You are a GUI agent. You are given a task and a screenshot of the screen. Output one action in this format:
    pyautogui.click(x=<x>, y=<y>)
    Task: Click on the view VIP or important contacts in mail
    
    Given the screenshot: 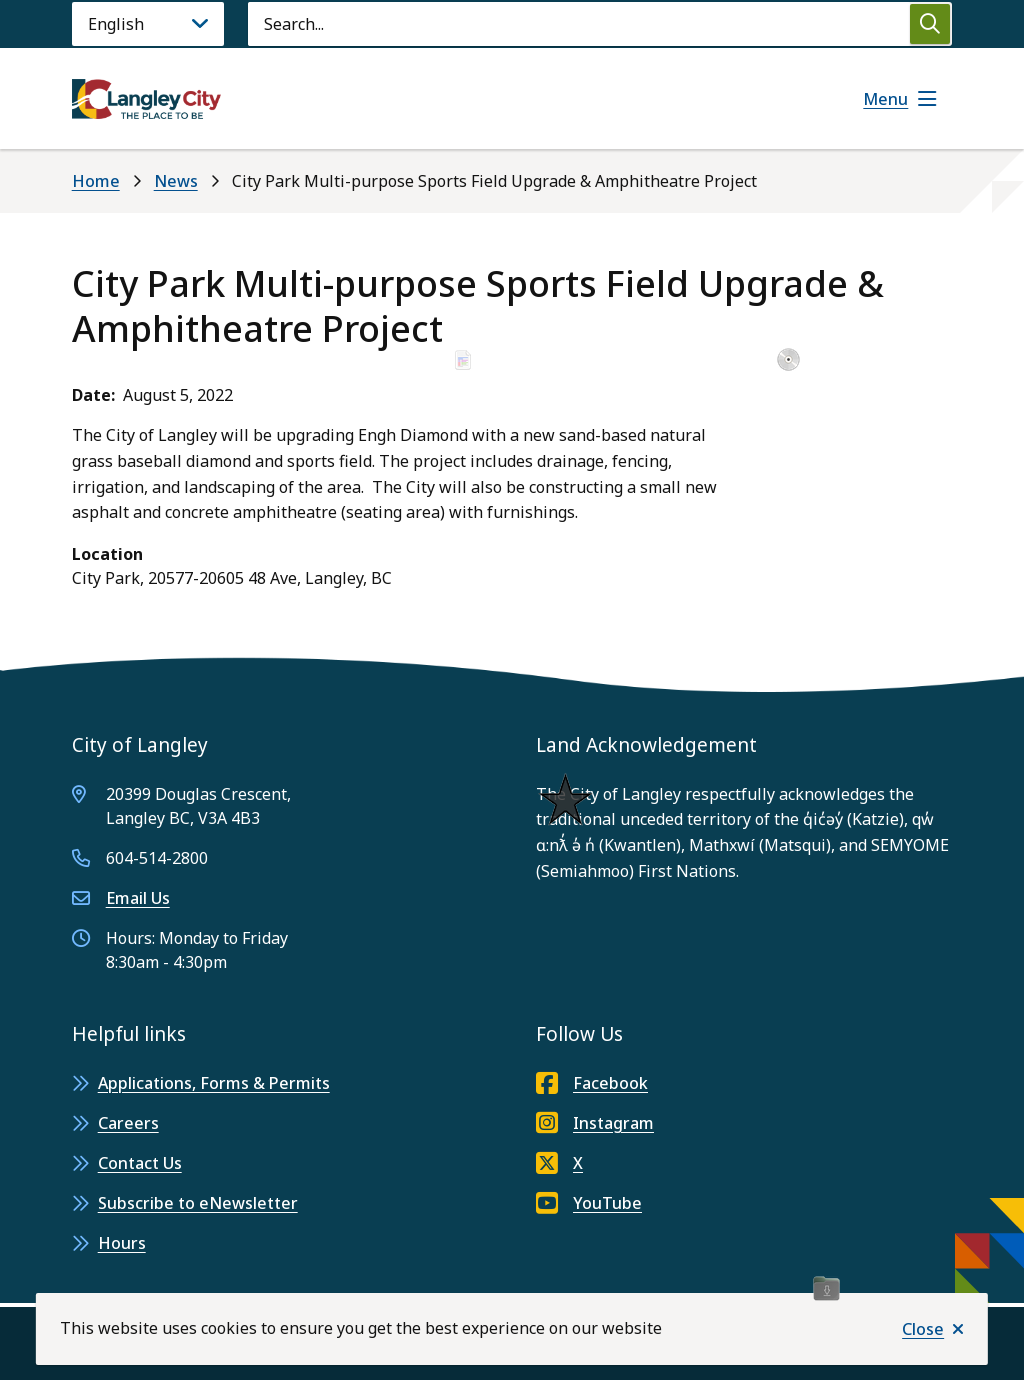 What is the action you would take?
    pyautogui.click(x=565, y=799)
    